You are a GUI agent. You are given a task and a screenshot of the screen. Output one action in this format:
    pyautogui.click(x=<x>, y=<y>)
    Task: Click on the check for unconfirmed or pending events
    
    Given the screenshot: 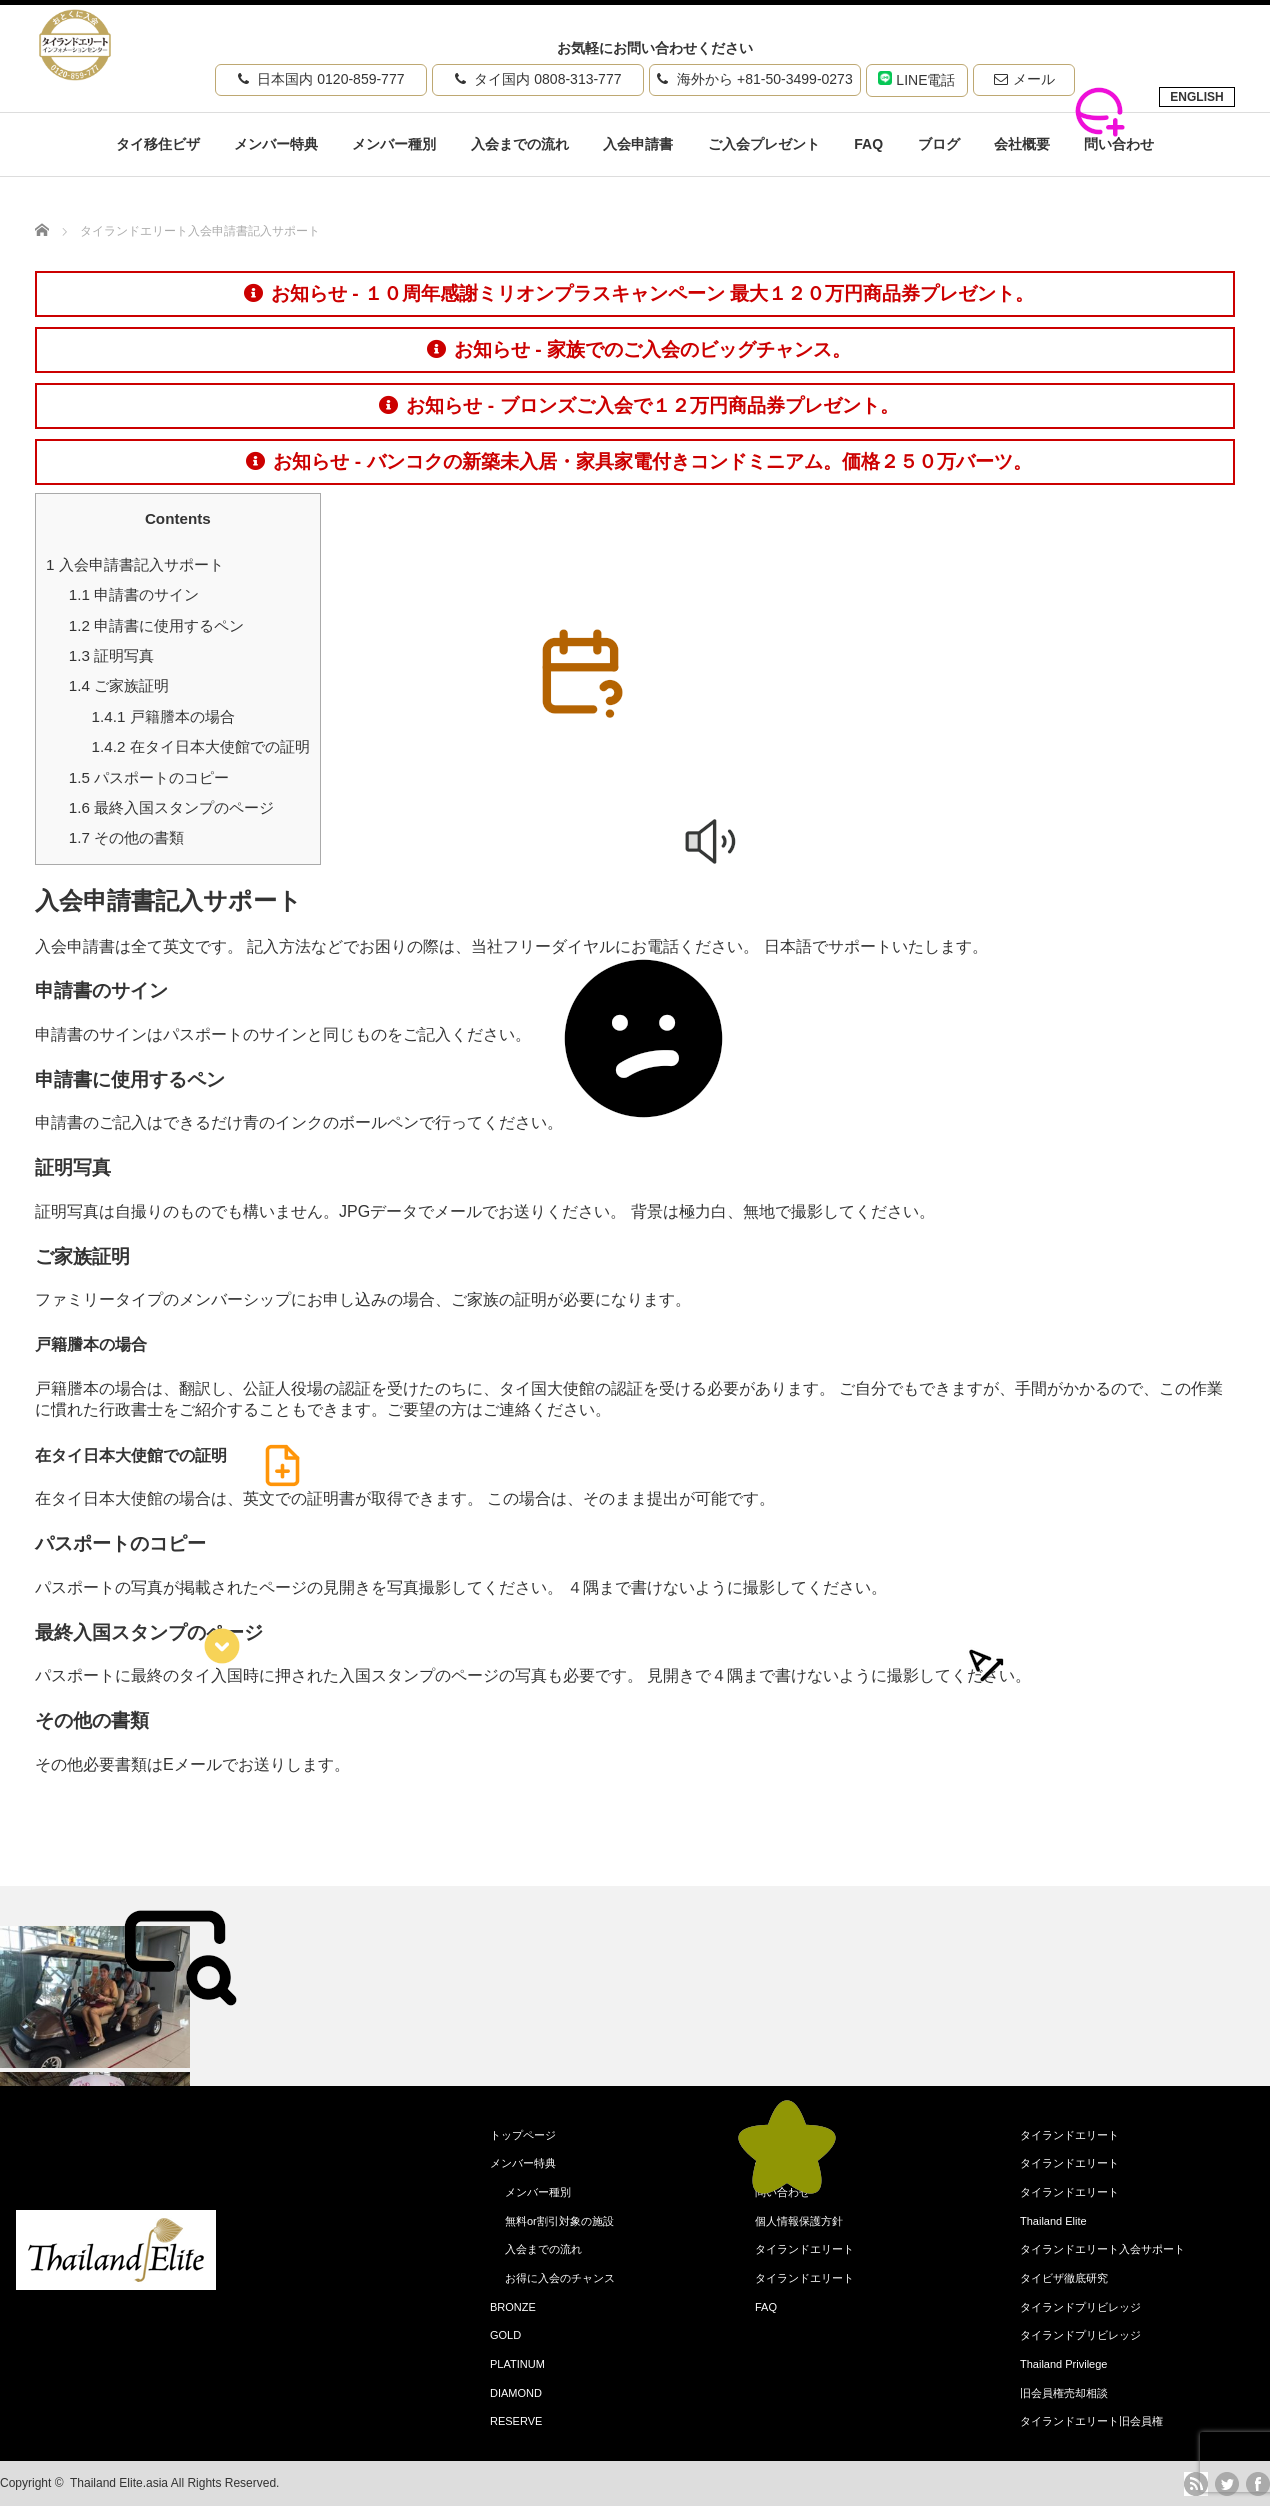 What is the action you would take?
    pyautogui.click(x=580, y=671)
    